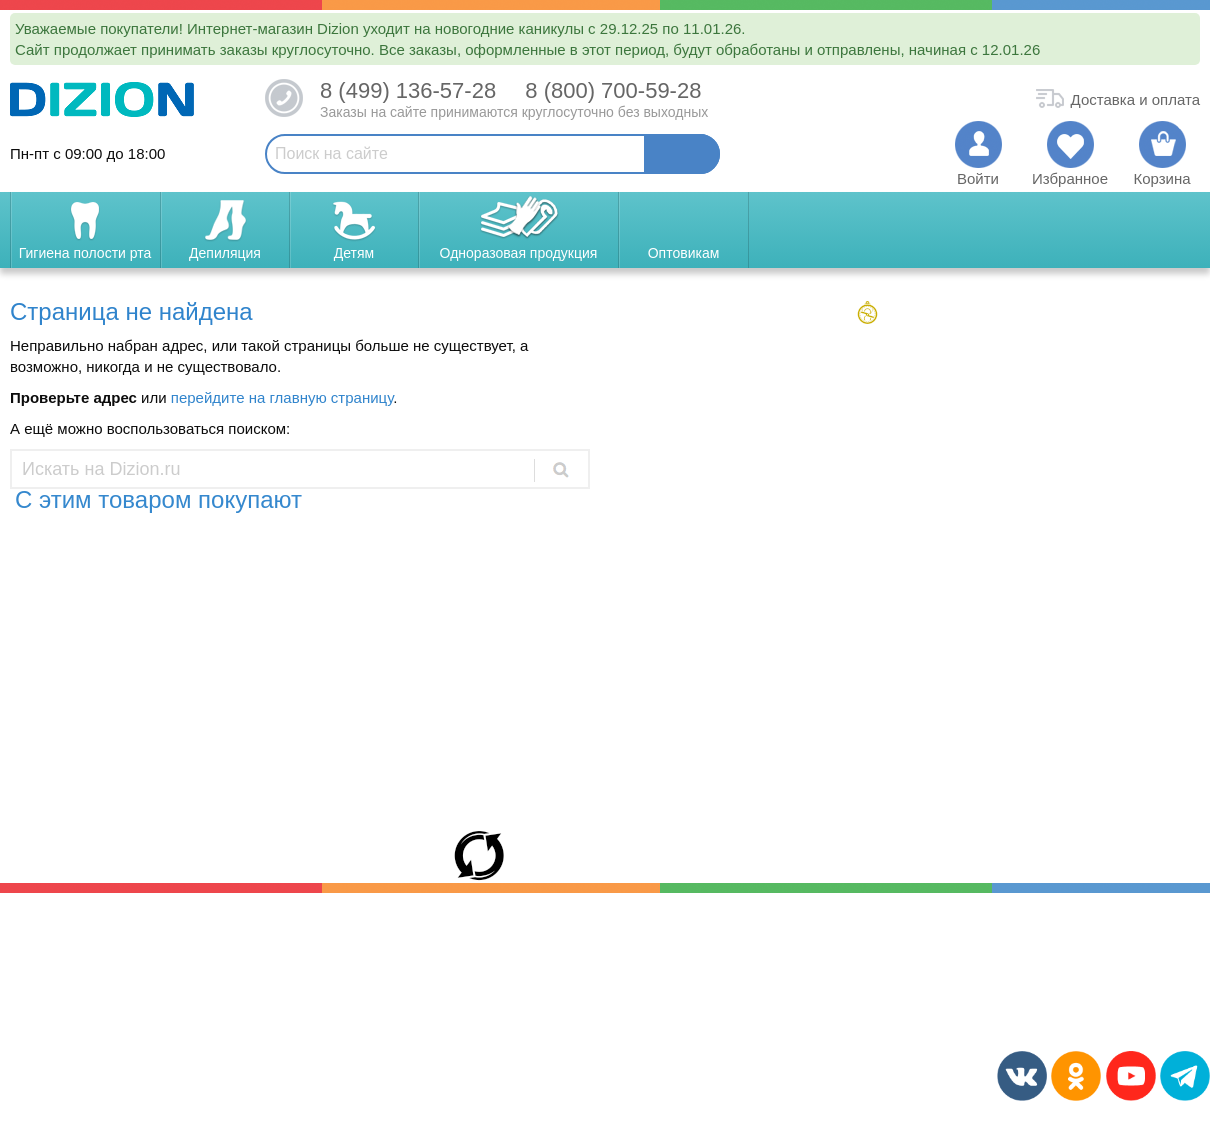 This screenshot has width=1210, height=1126. What do you see at coordinates (867, 312) in the screenshot?
I see `navigate to astronomy or celestial tools` at bounding box center [867, 312].